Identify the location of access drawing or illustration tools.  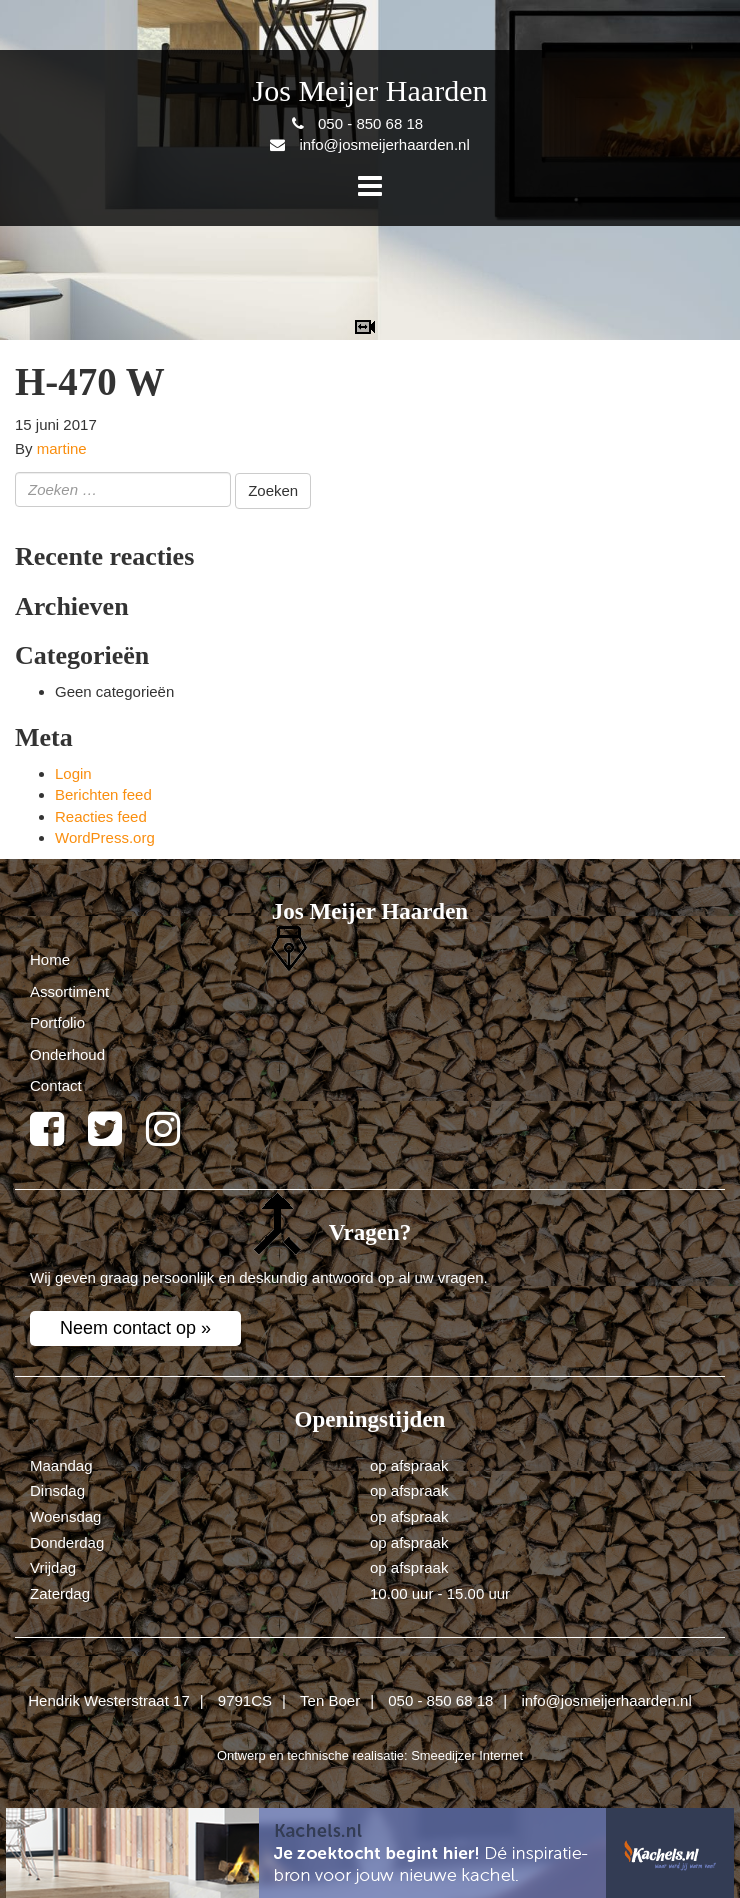
(289, 947).